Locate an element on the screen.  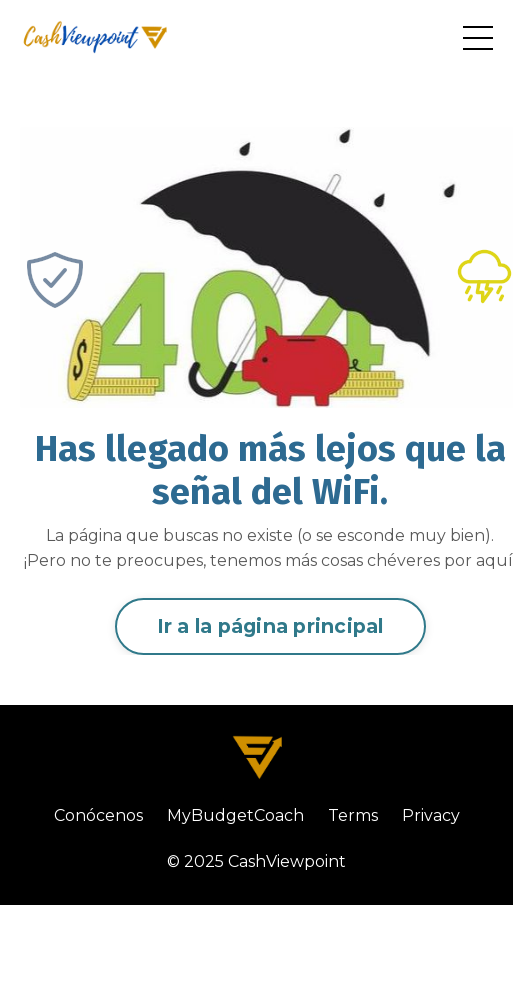
indicates verified security or protection status is located at coordinates (55, 280).